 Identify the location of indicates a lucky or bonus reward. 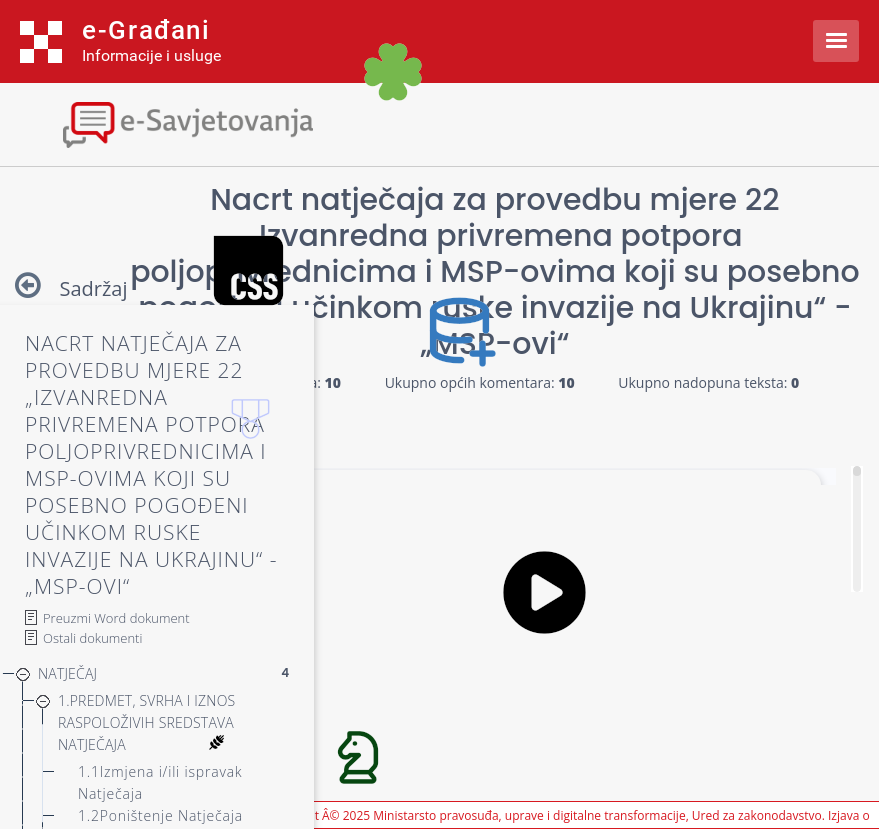
(393, 72).